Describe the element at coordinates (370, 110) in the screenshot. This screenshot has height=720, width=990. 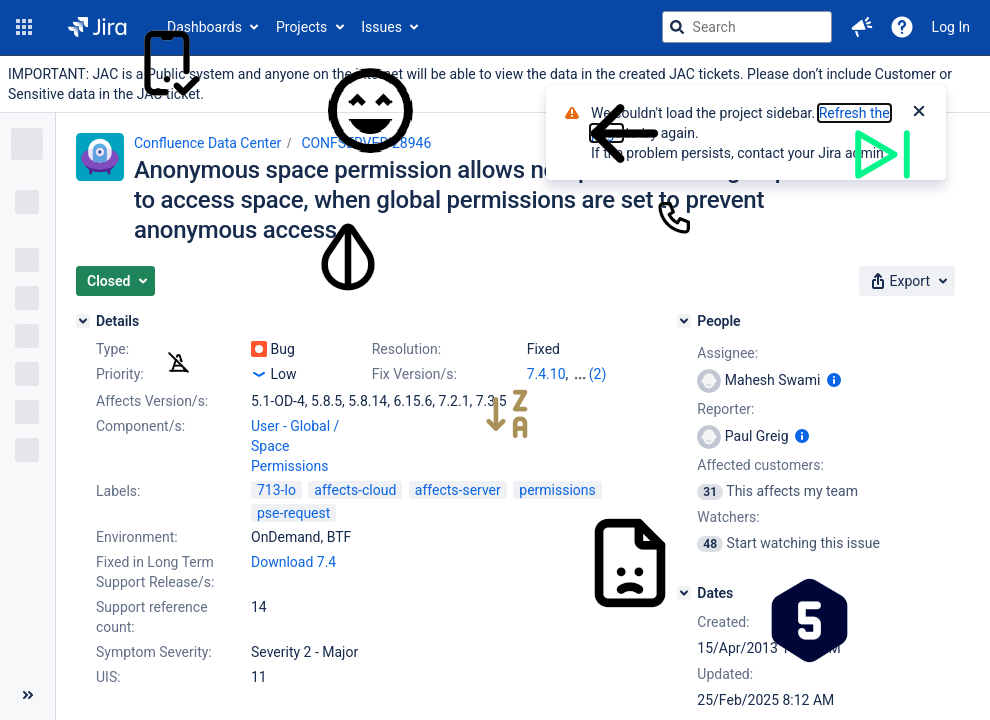
I see `rate your experience as very satisfied` at that location.